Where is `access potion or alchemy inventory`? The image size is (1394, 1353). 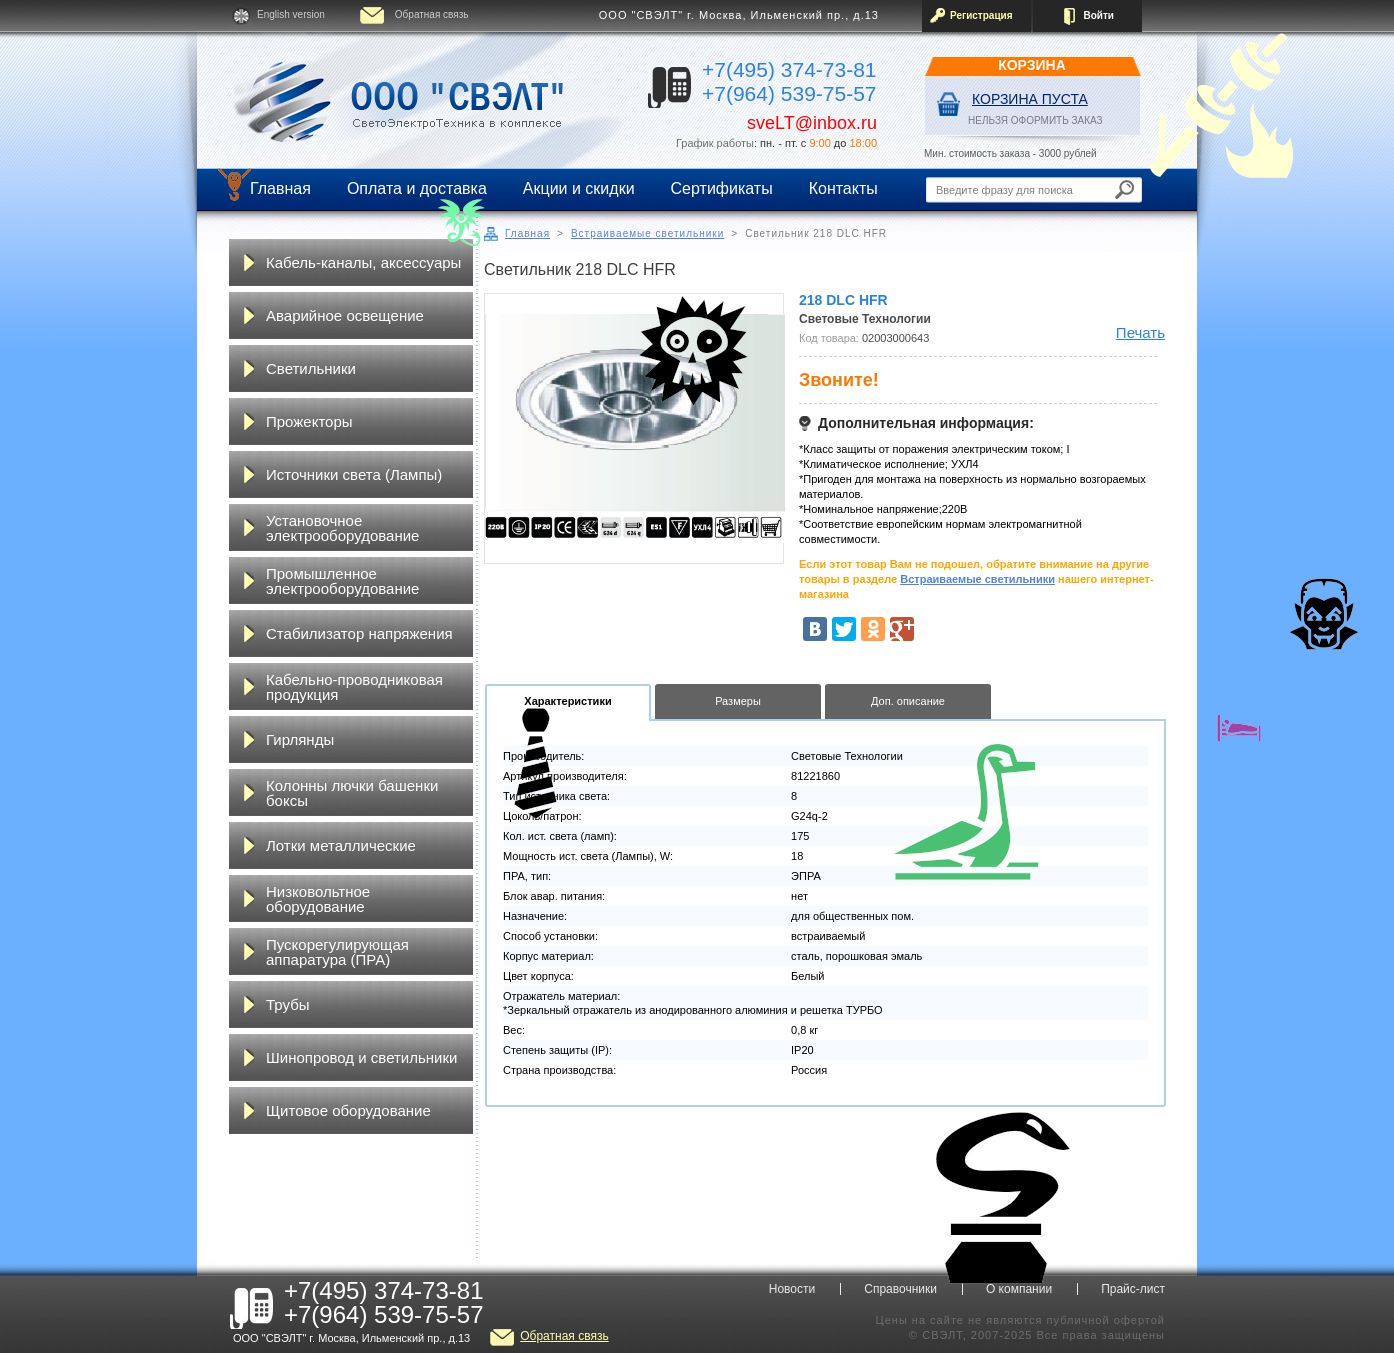
access potion or alchemy inventory is located at coordinates (996, 1196).